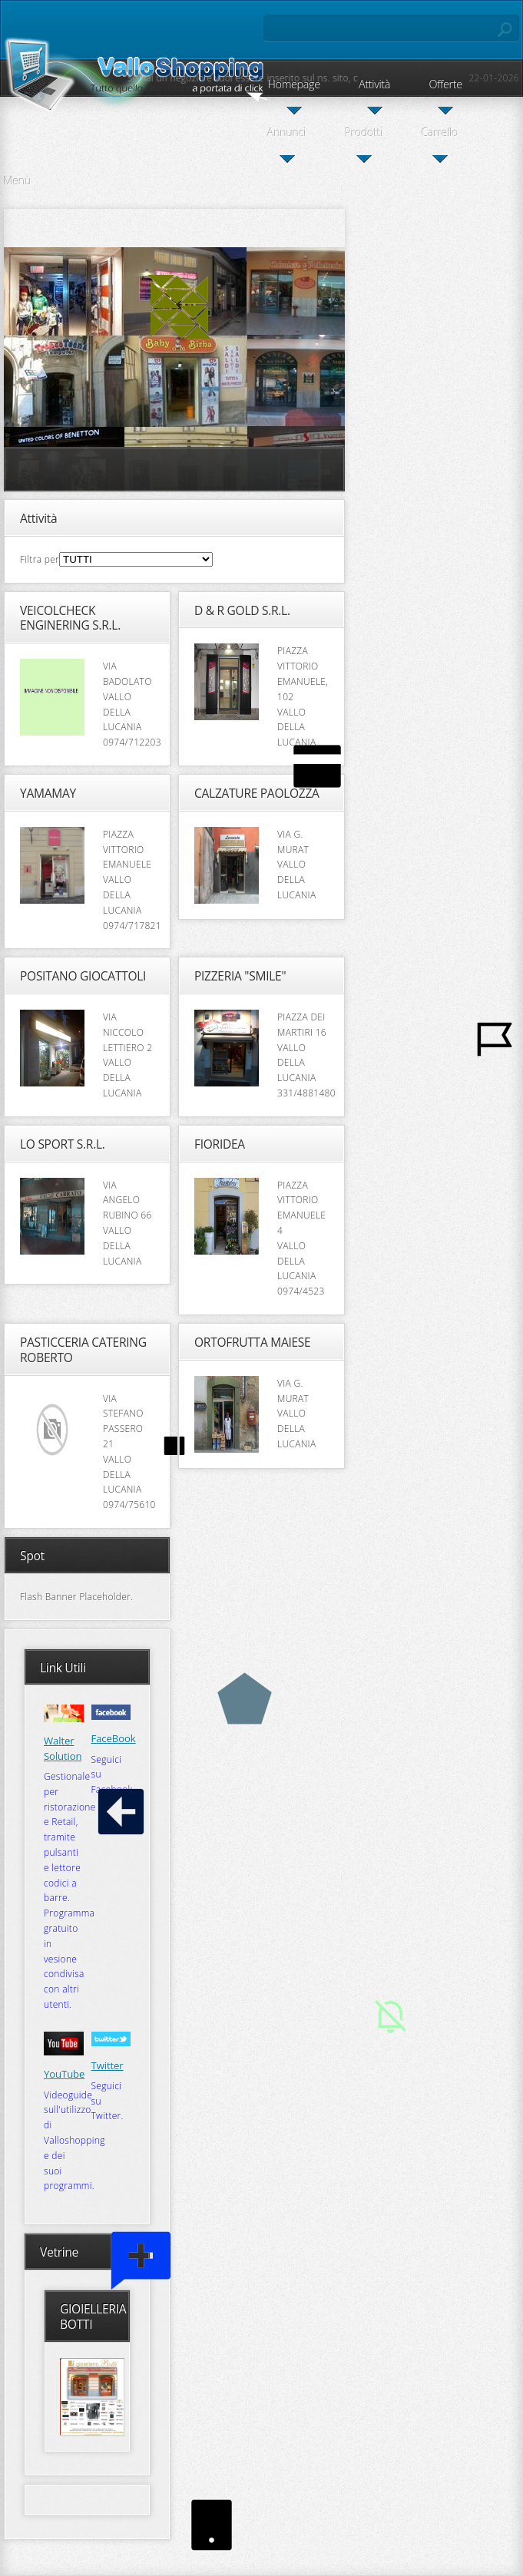  Describe the element at coordinates (244, 1701) in the screenshot. I see `pentagon shape tool for design applications` at that location.